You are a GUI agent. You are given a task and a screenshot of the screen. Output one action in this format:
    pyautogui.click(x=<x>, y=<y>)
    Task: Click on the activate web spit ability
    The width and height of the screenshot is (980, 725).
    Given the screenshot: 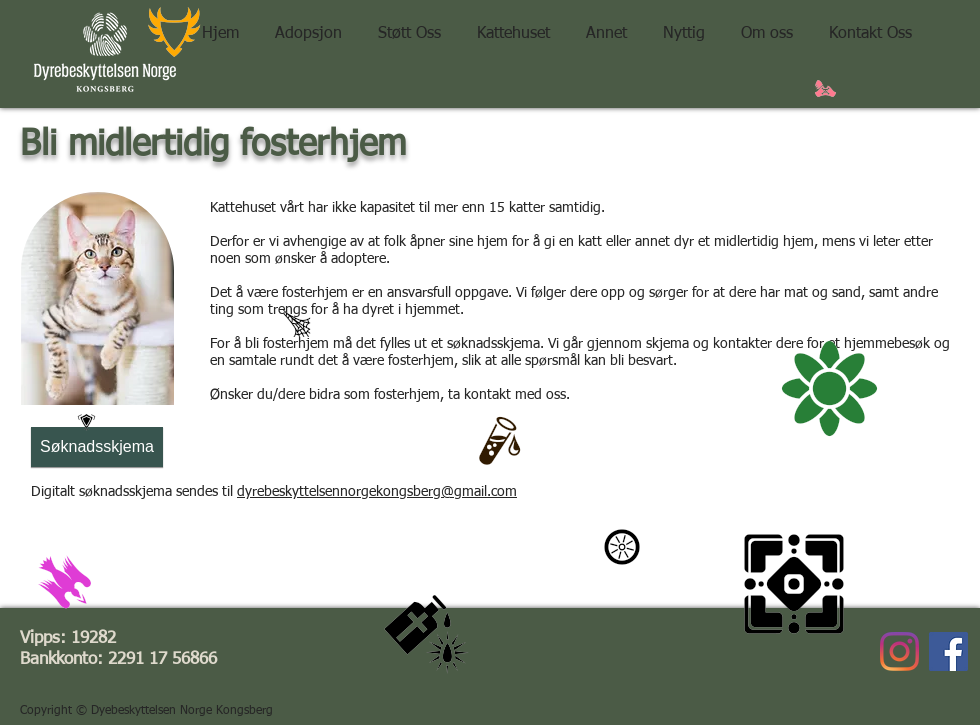 What is the action you would take?
    pyautogui.click(x=296, y=323)
    